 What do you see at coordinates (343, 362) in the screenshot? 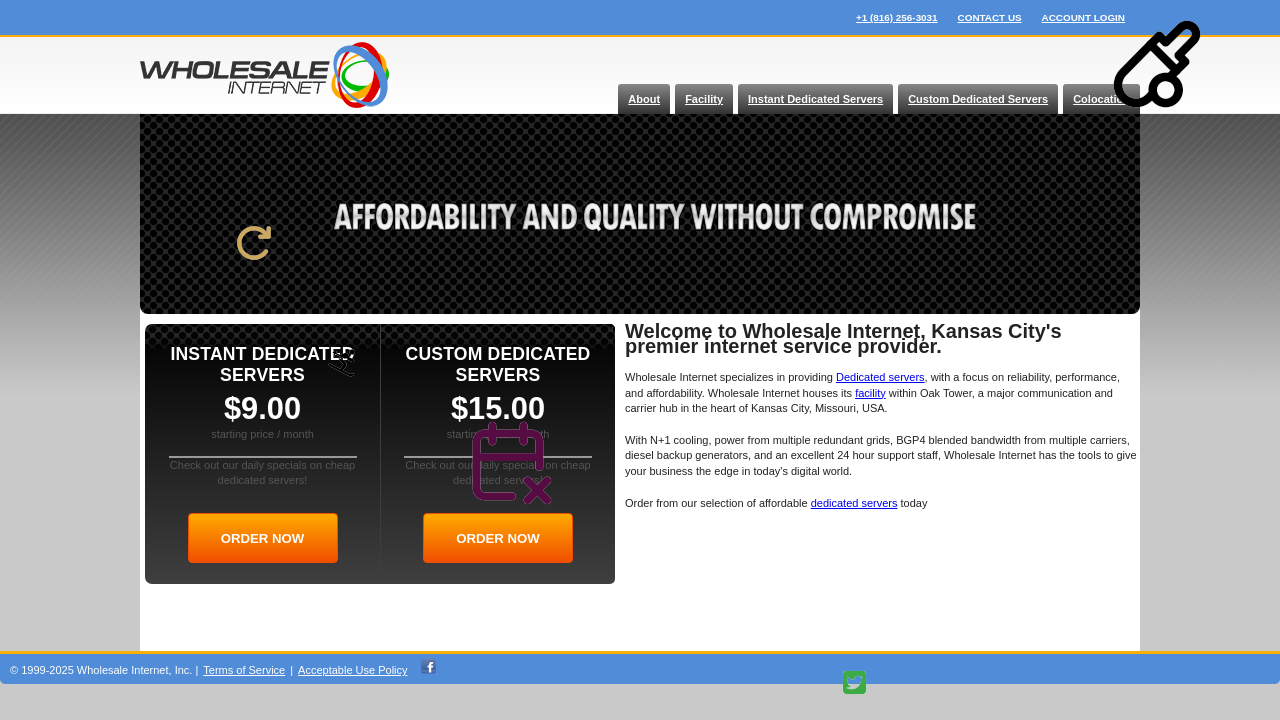
I see `filter or browse skiing activities` at bounding box center [343, 362].